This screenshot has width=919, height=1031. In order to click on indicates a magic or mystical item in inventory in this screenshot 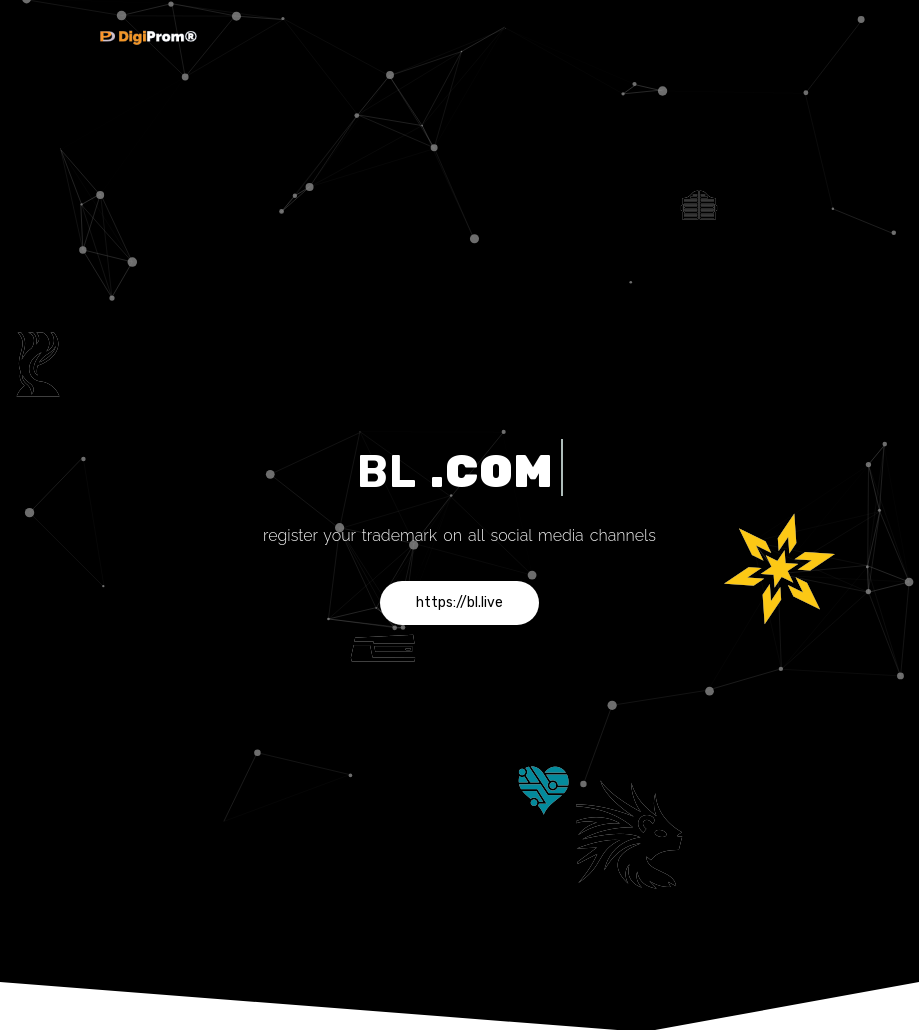, I will do `click(35, 364)`.